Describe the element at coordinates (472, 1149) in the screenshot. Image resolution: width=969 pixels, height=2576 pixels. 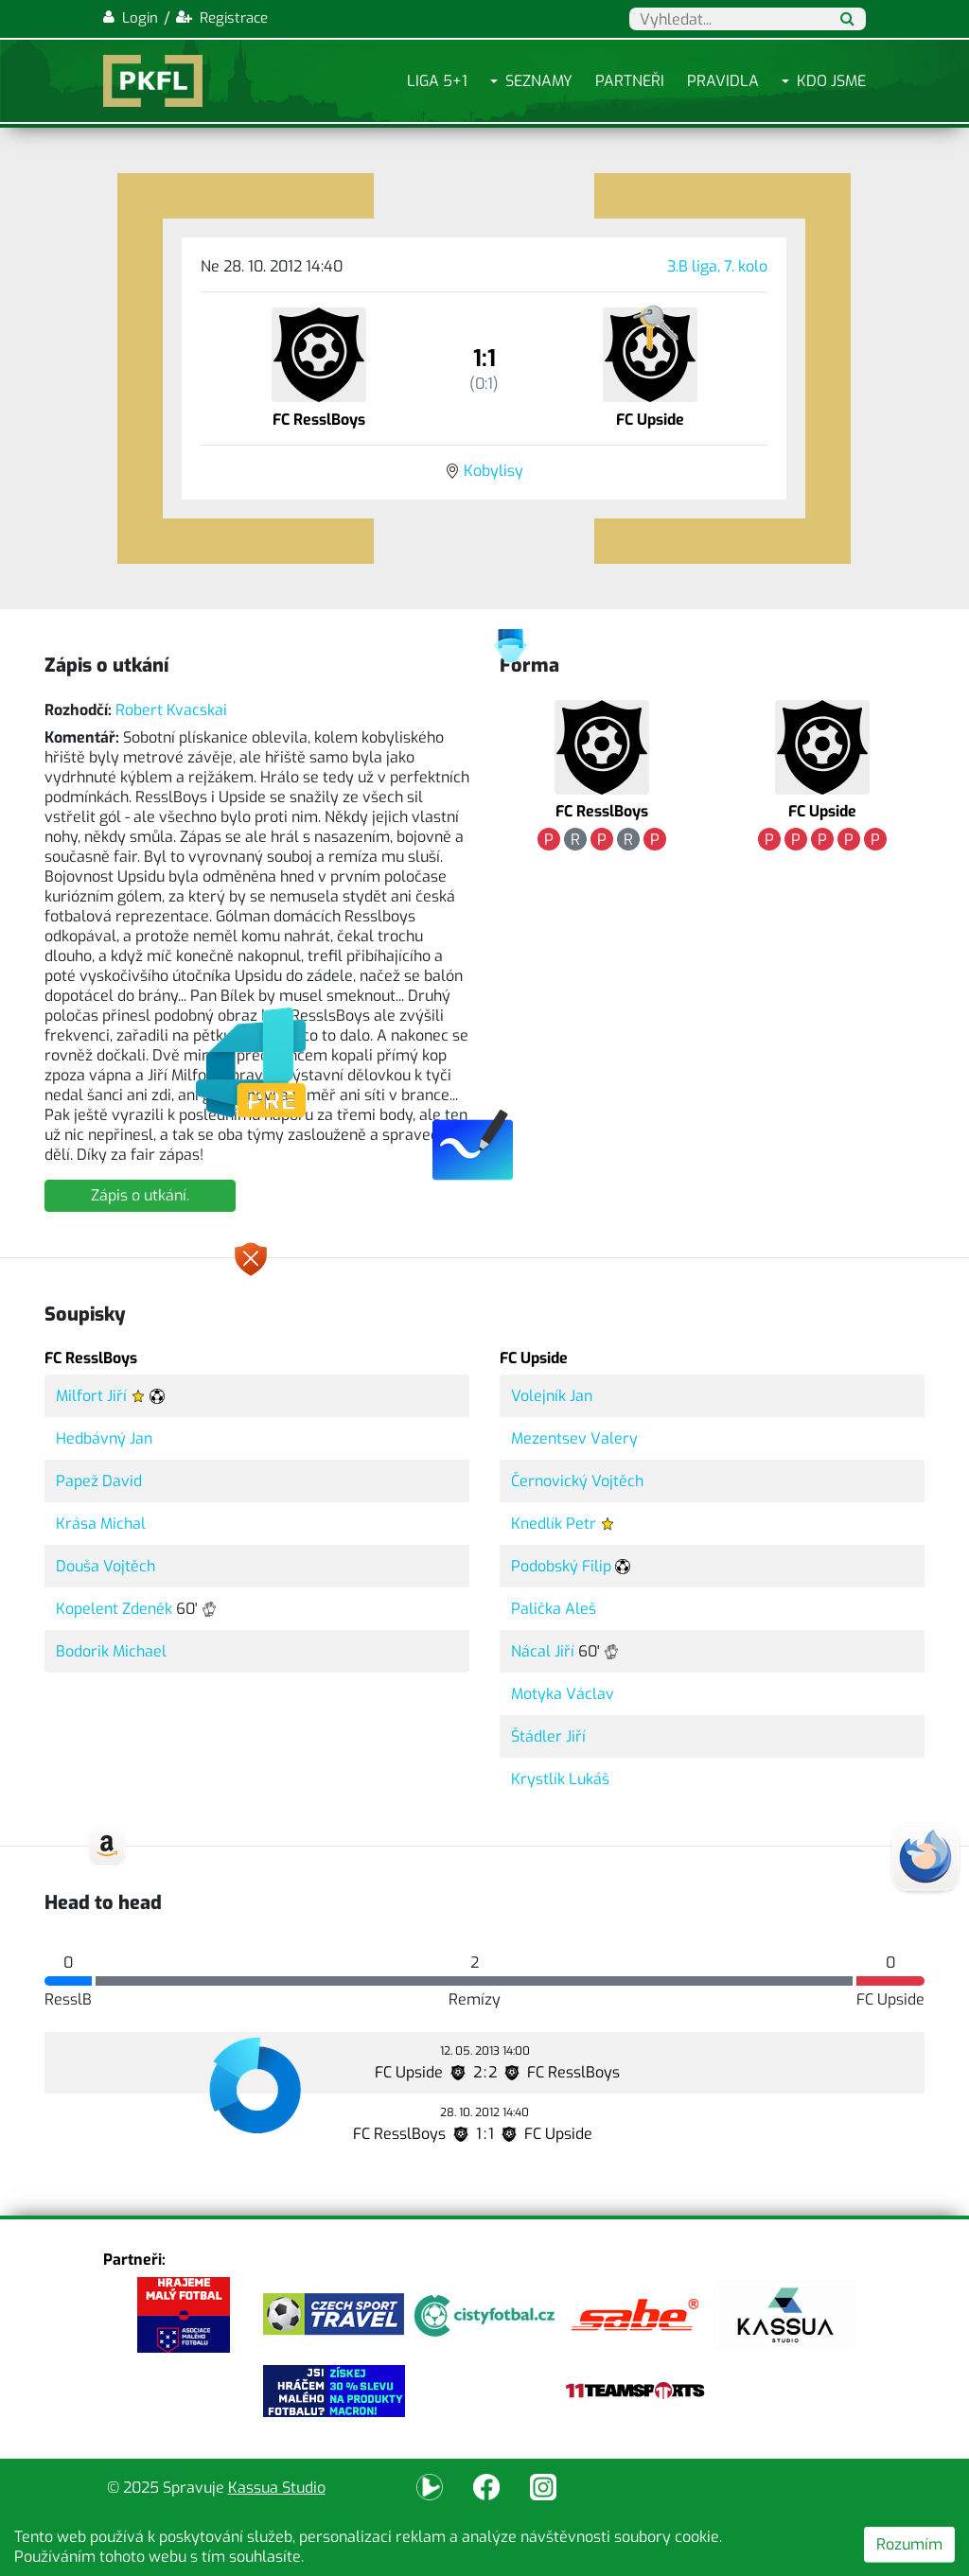
I see `open the whiteboard app` at that location.